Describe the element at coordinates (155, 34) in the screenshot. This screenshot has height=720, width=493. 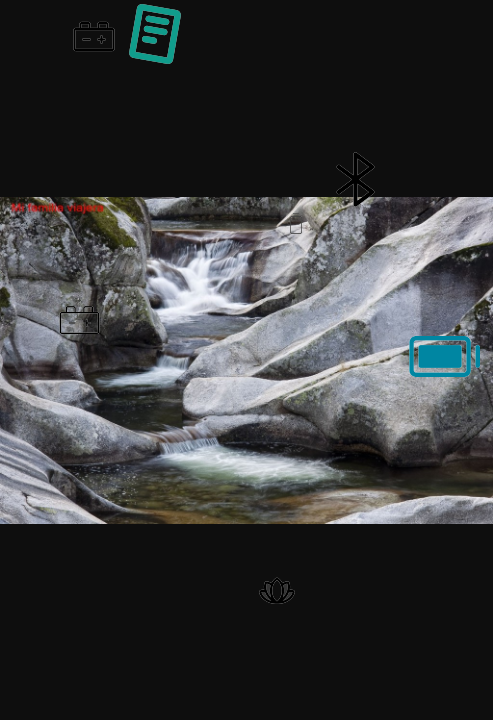
I see `view your resume or CV` at that location.